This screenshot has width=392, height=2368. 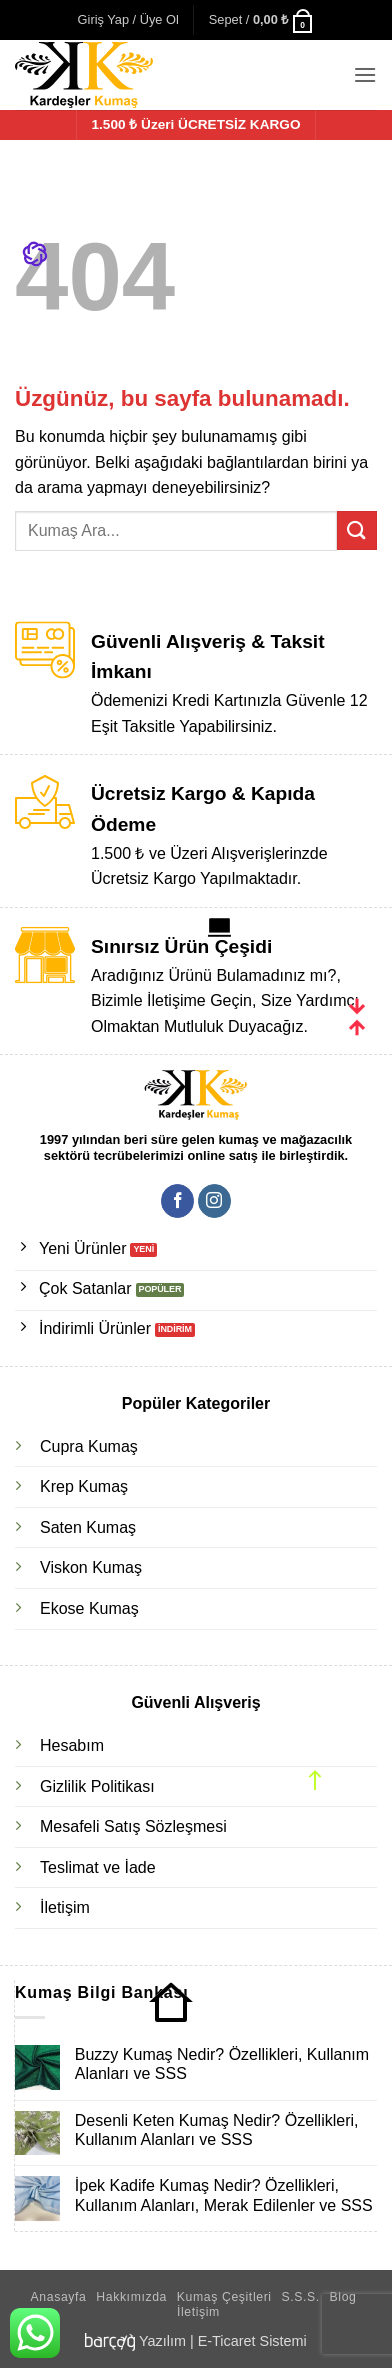 What do you see at coordinates (357, 1017) in the screenshot?
I see `collapse content vertically` at bounding box center [357, 1017].